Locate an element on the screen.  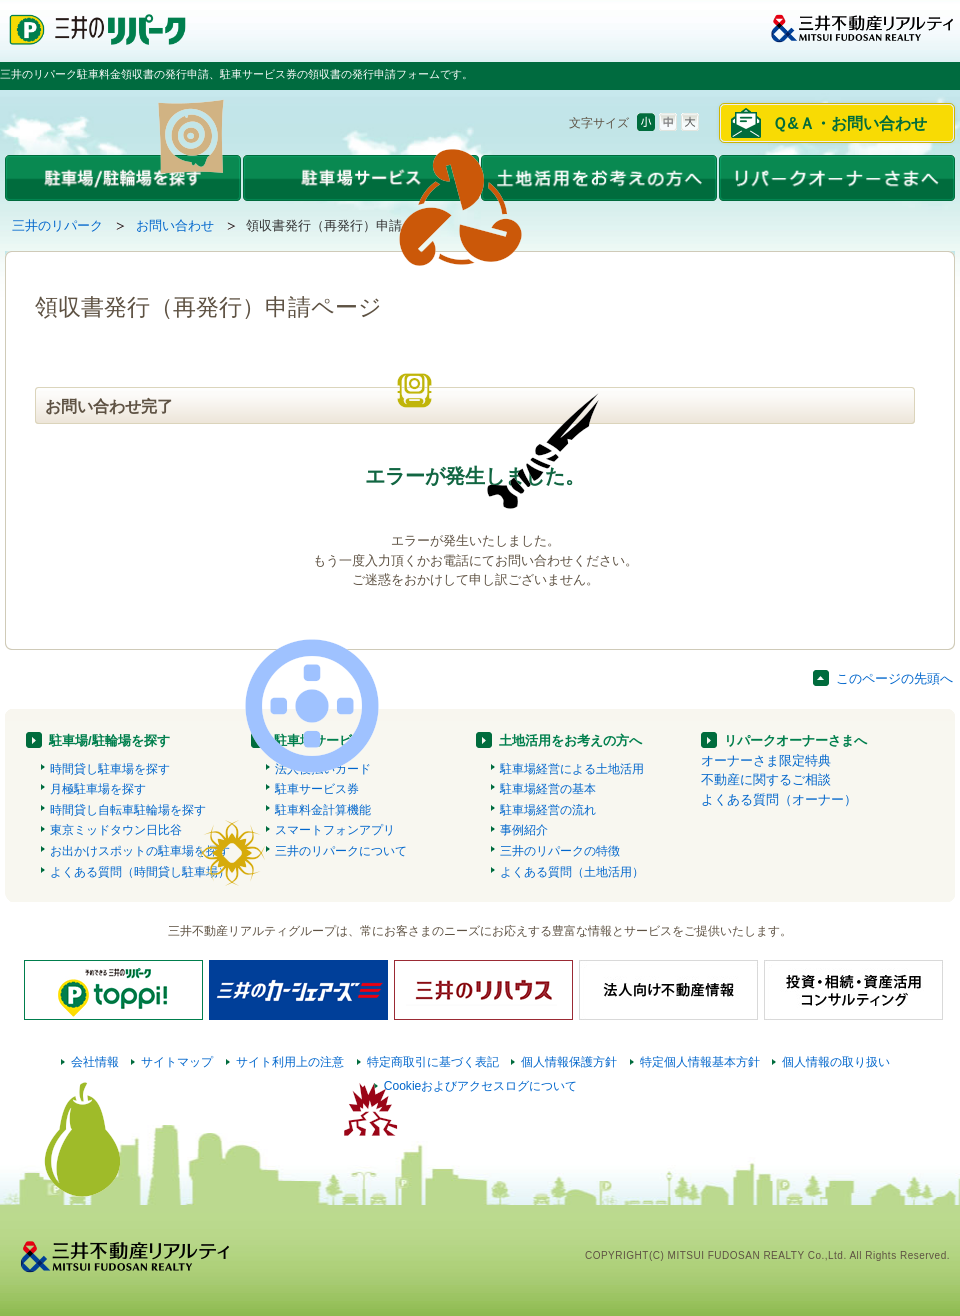
equip a bone knife weapon is located at coordinates (543, 451).